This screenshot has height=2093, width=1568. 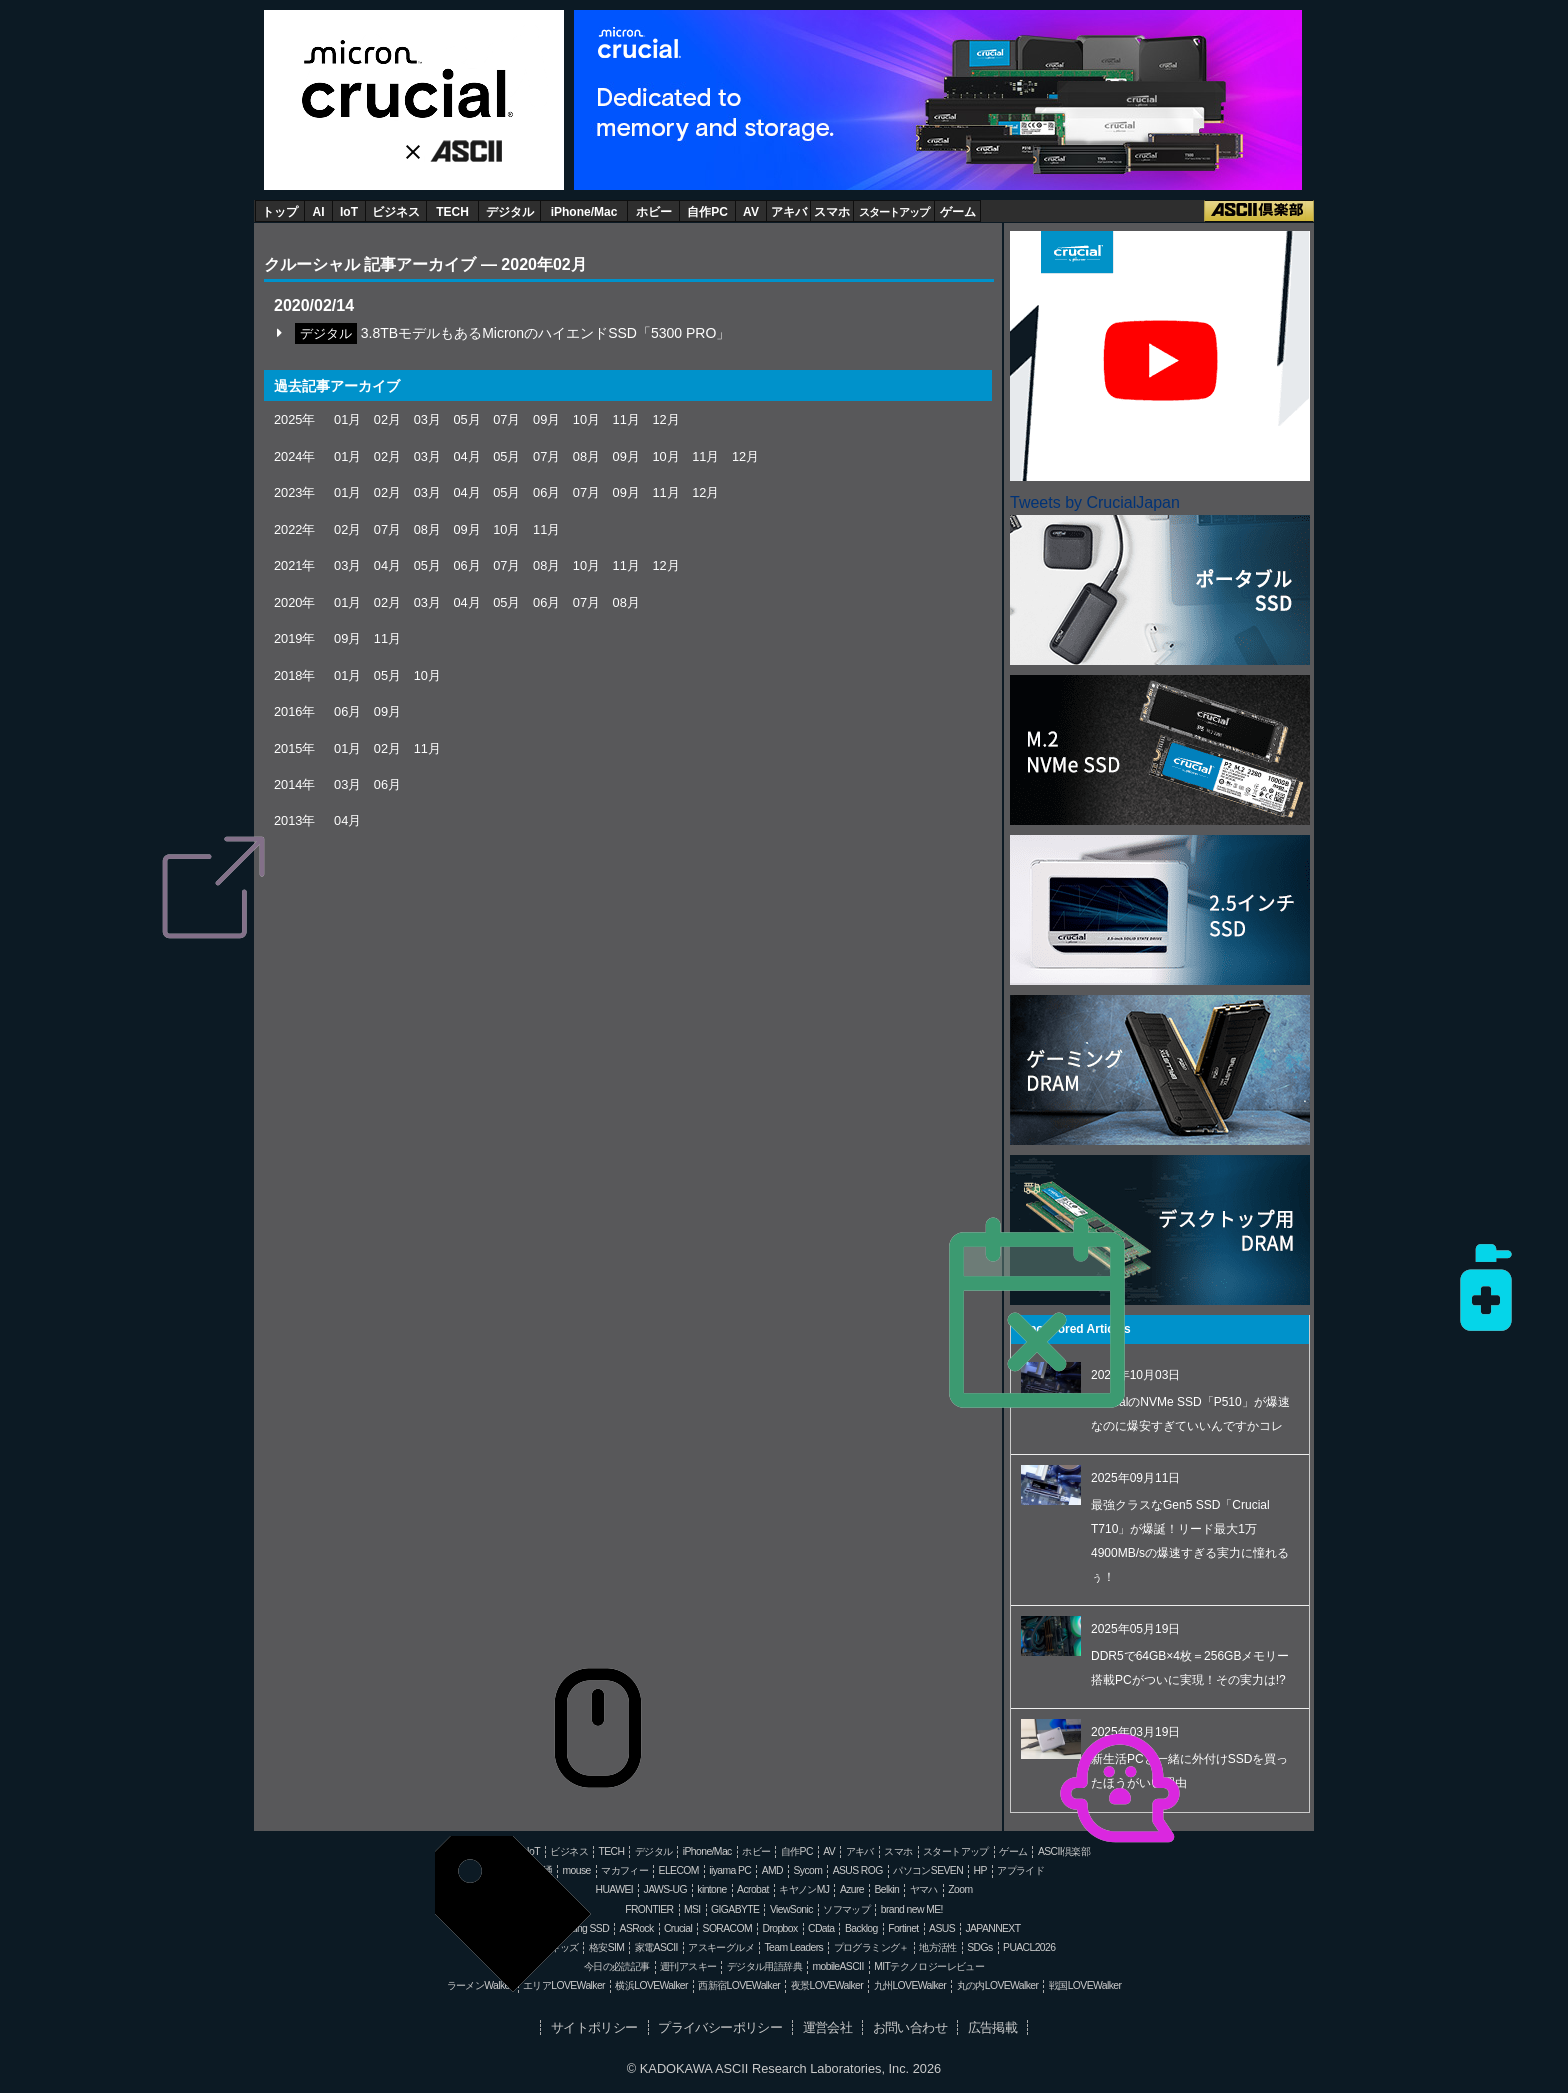 What do you see at coordinates (1037, 1320) in the screenshot?
I see `cancel or delete a scheduled event` at bounding box center [1037, 1320].